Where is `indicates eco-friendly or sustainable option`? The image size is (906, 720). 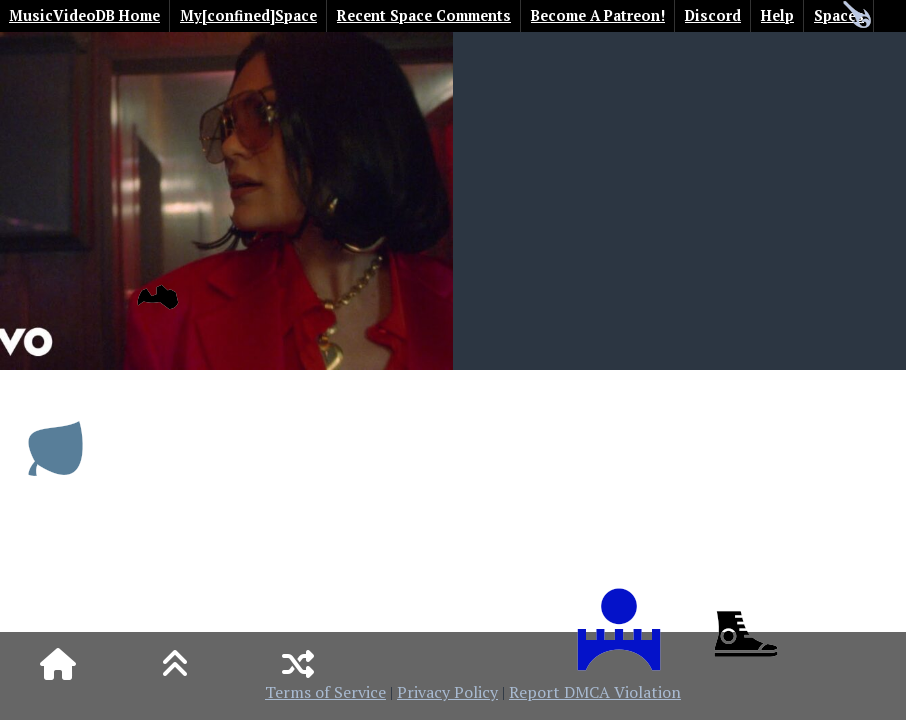 indicates eco-friendly or sustainable option is located at coordinates (55, 448).